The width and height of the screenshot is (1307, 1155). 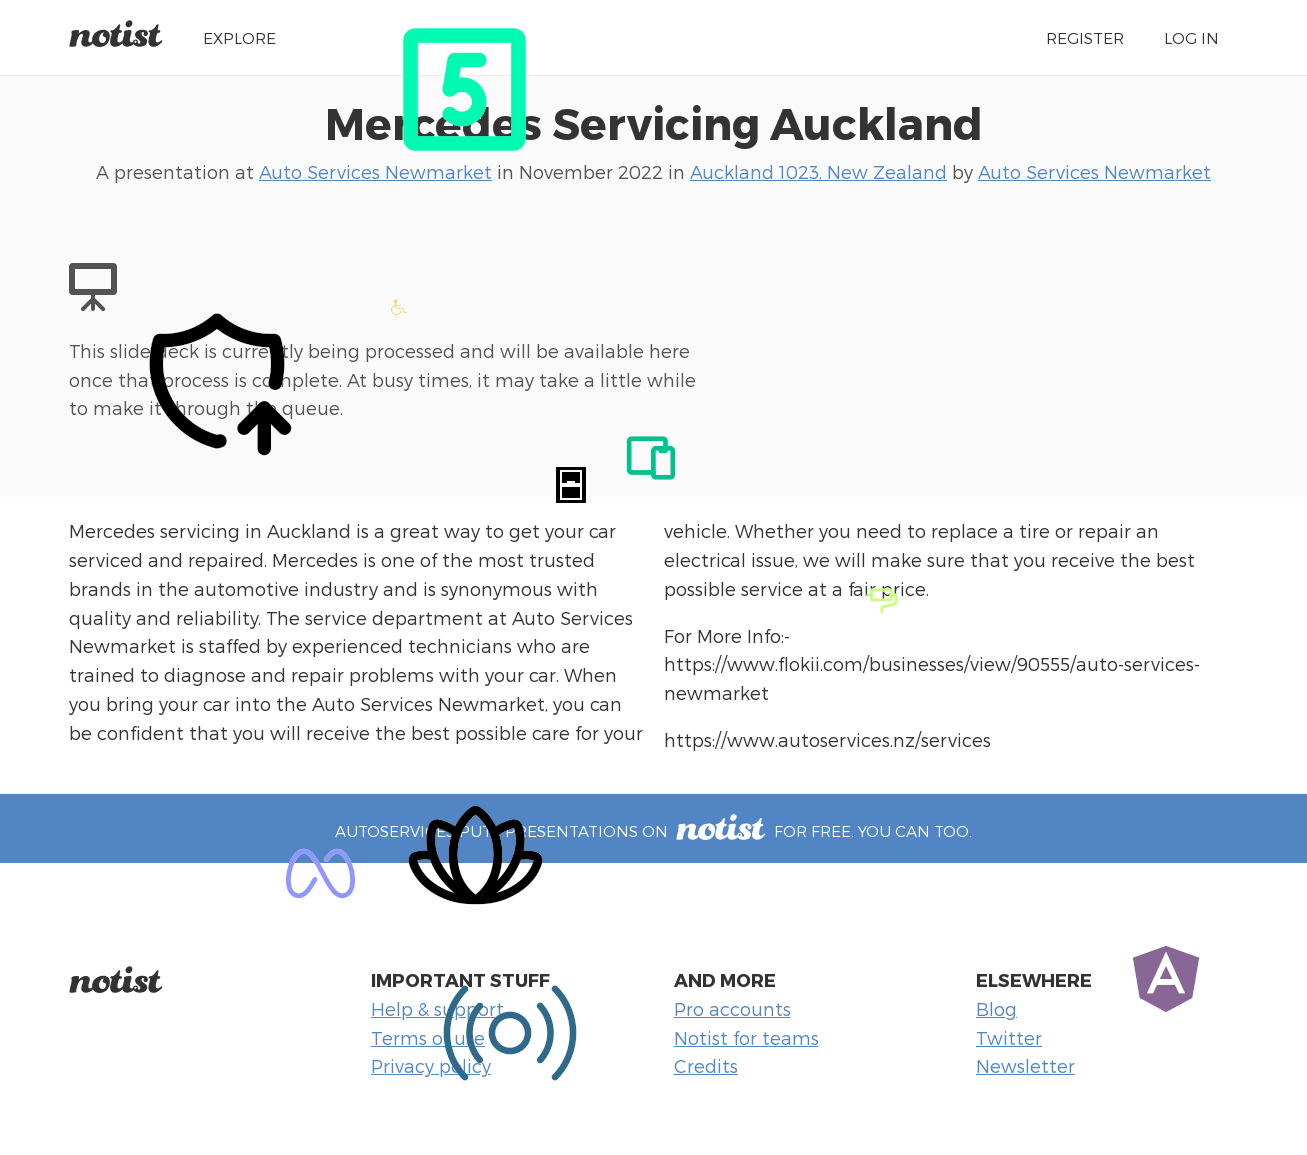 What do you see at coordinates (510, 1033) in the screenshot?
I see `start a live broadcast or stream` at bounding box center [510, 1033].